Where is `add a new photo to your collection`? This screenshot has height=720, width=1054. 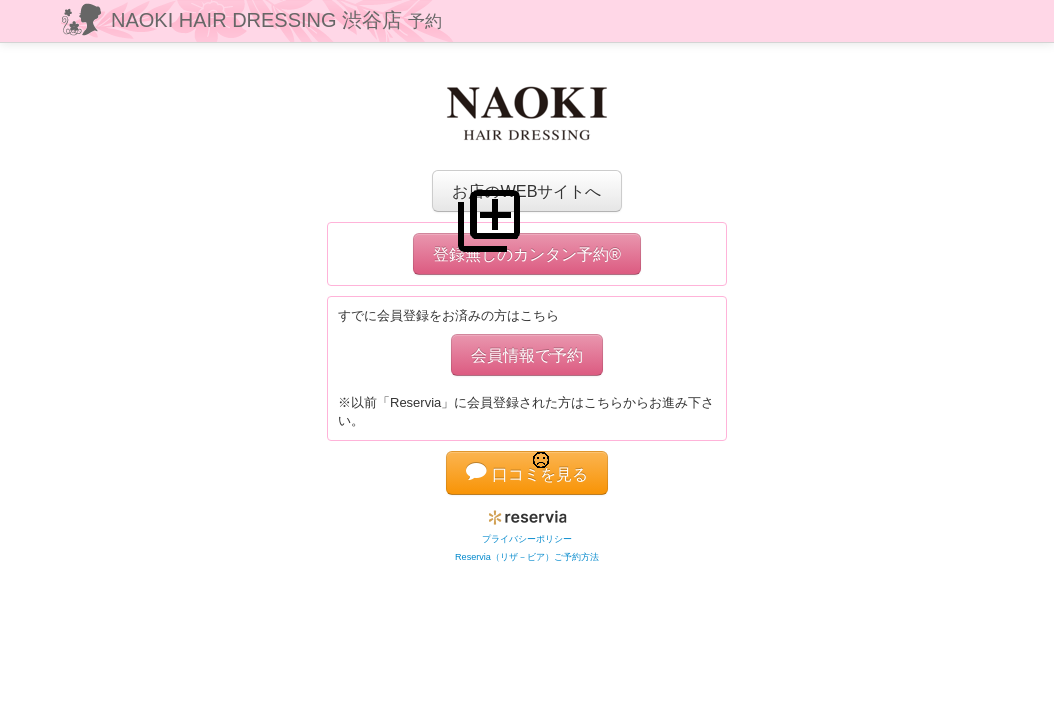 add a new photo to your collection is located at coordinates (489, 221).